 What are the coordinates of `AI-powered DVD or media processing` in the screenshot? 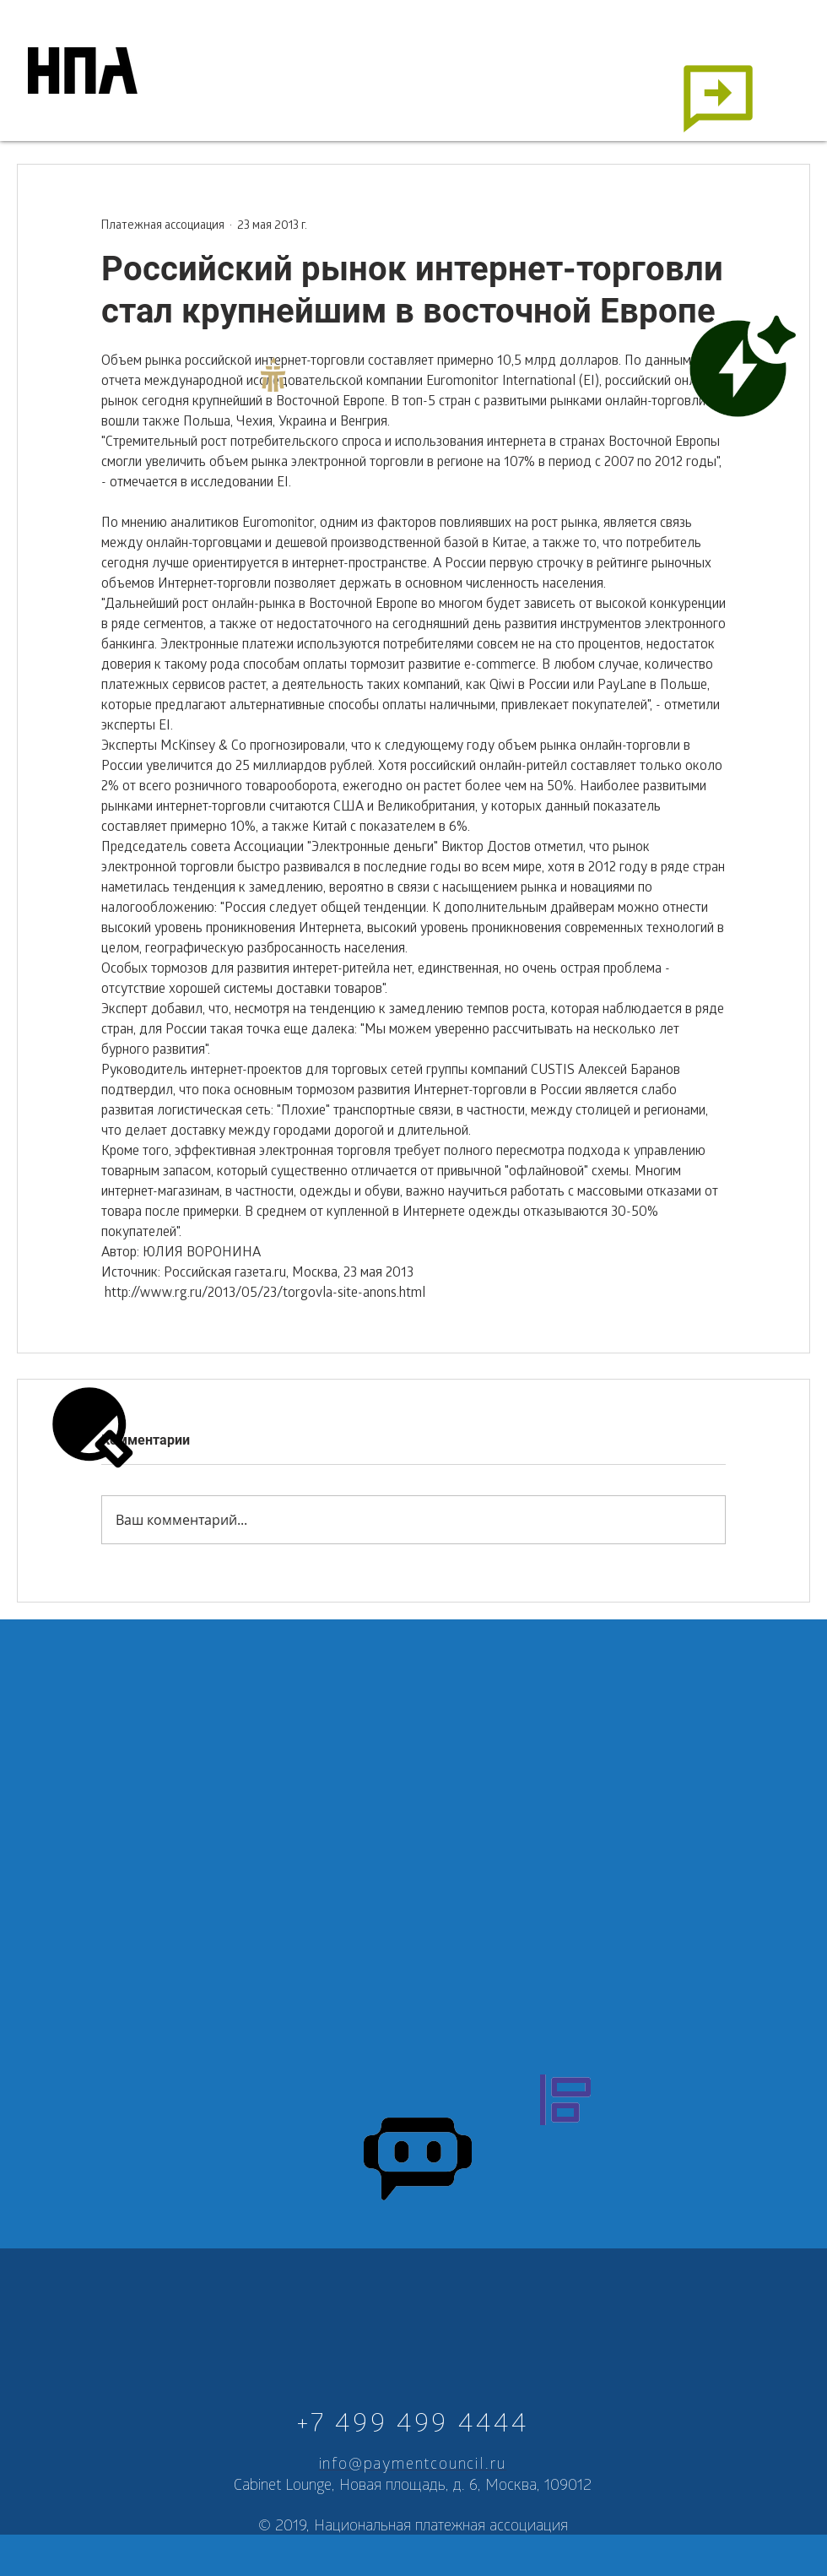 It's located at (738, 368).